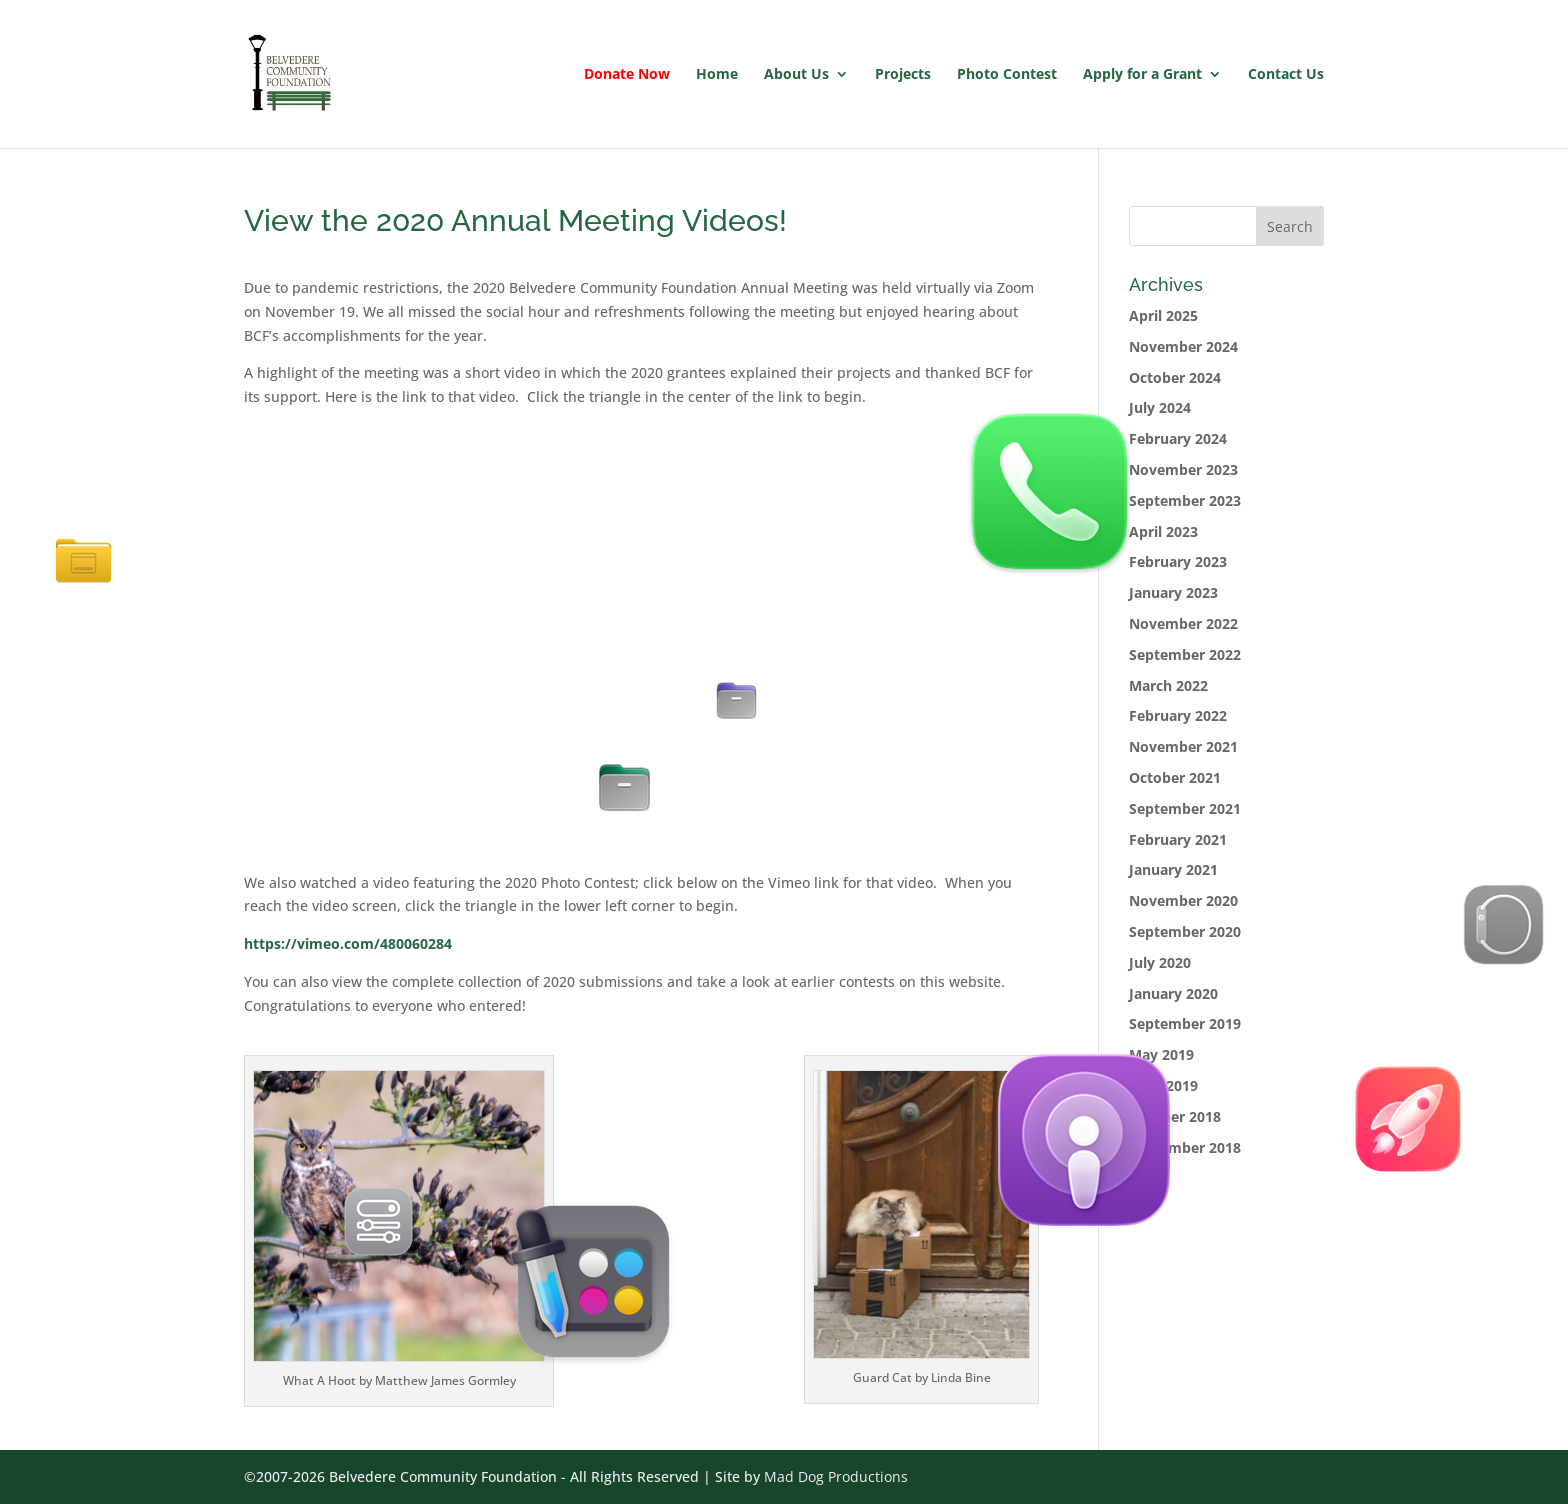 This screenshot has height=1504, width=1568. Describe the element at coordinates (1503, 924) in the screenshot. I see `open the Apple Watch companion app` at that location.